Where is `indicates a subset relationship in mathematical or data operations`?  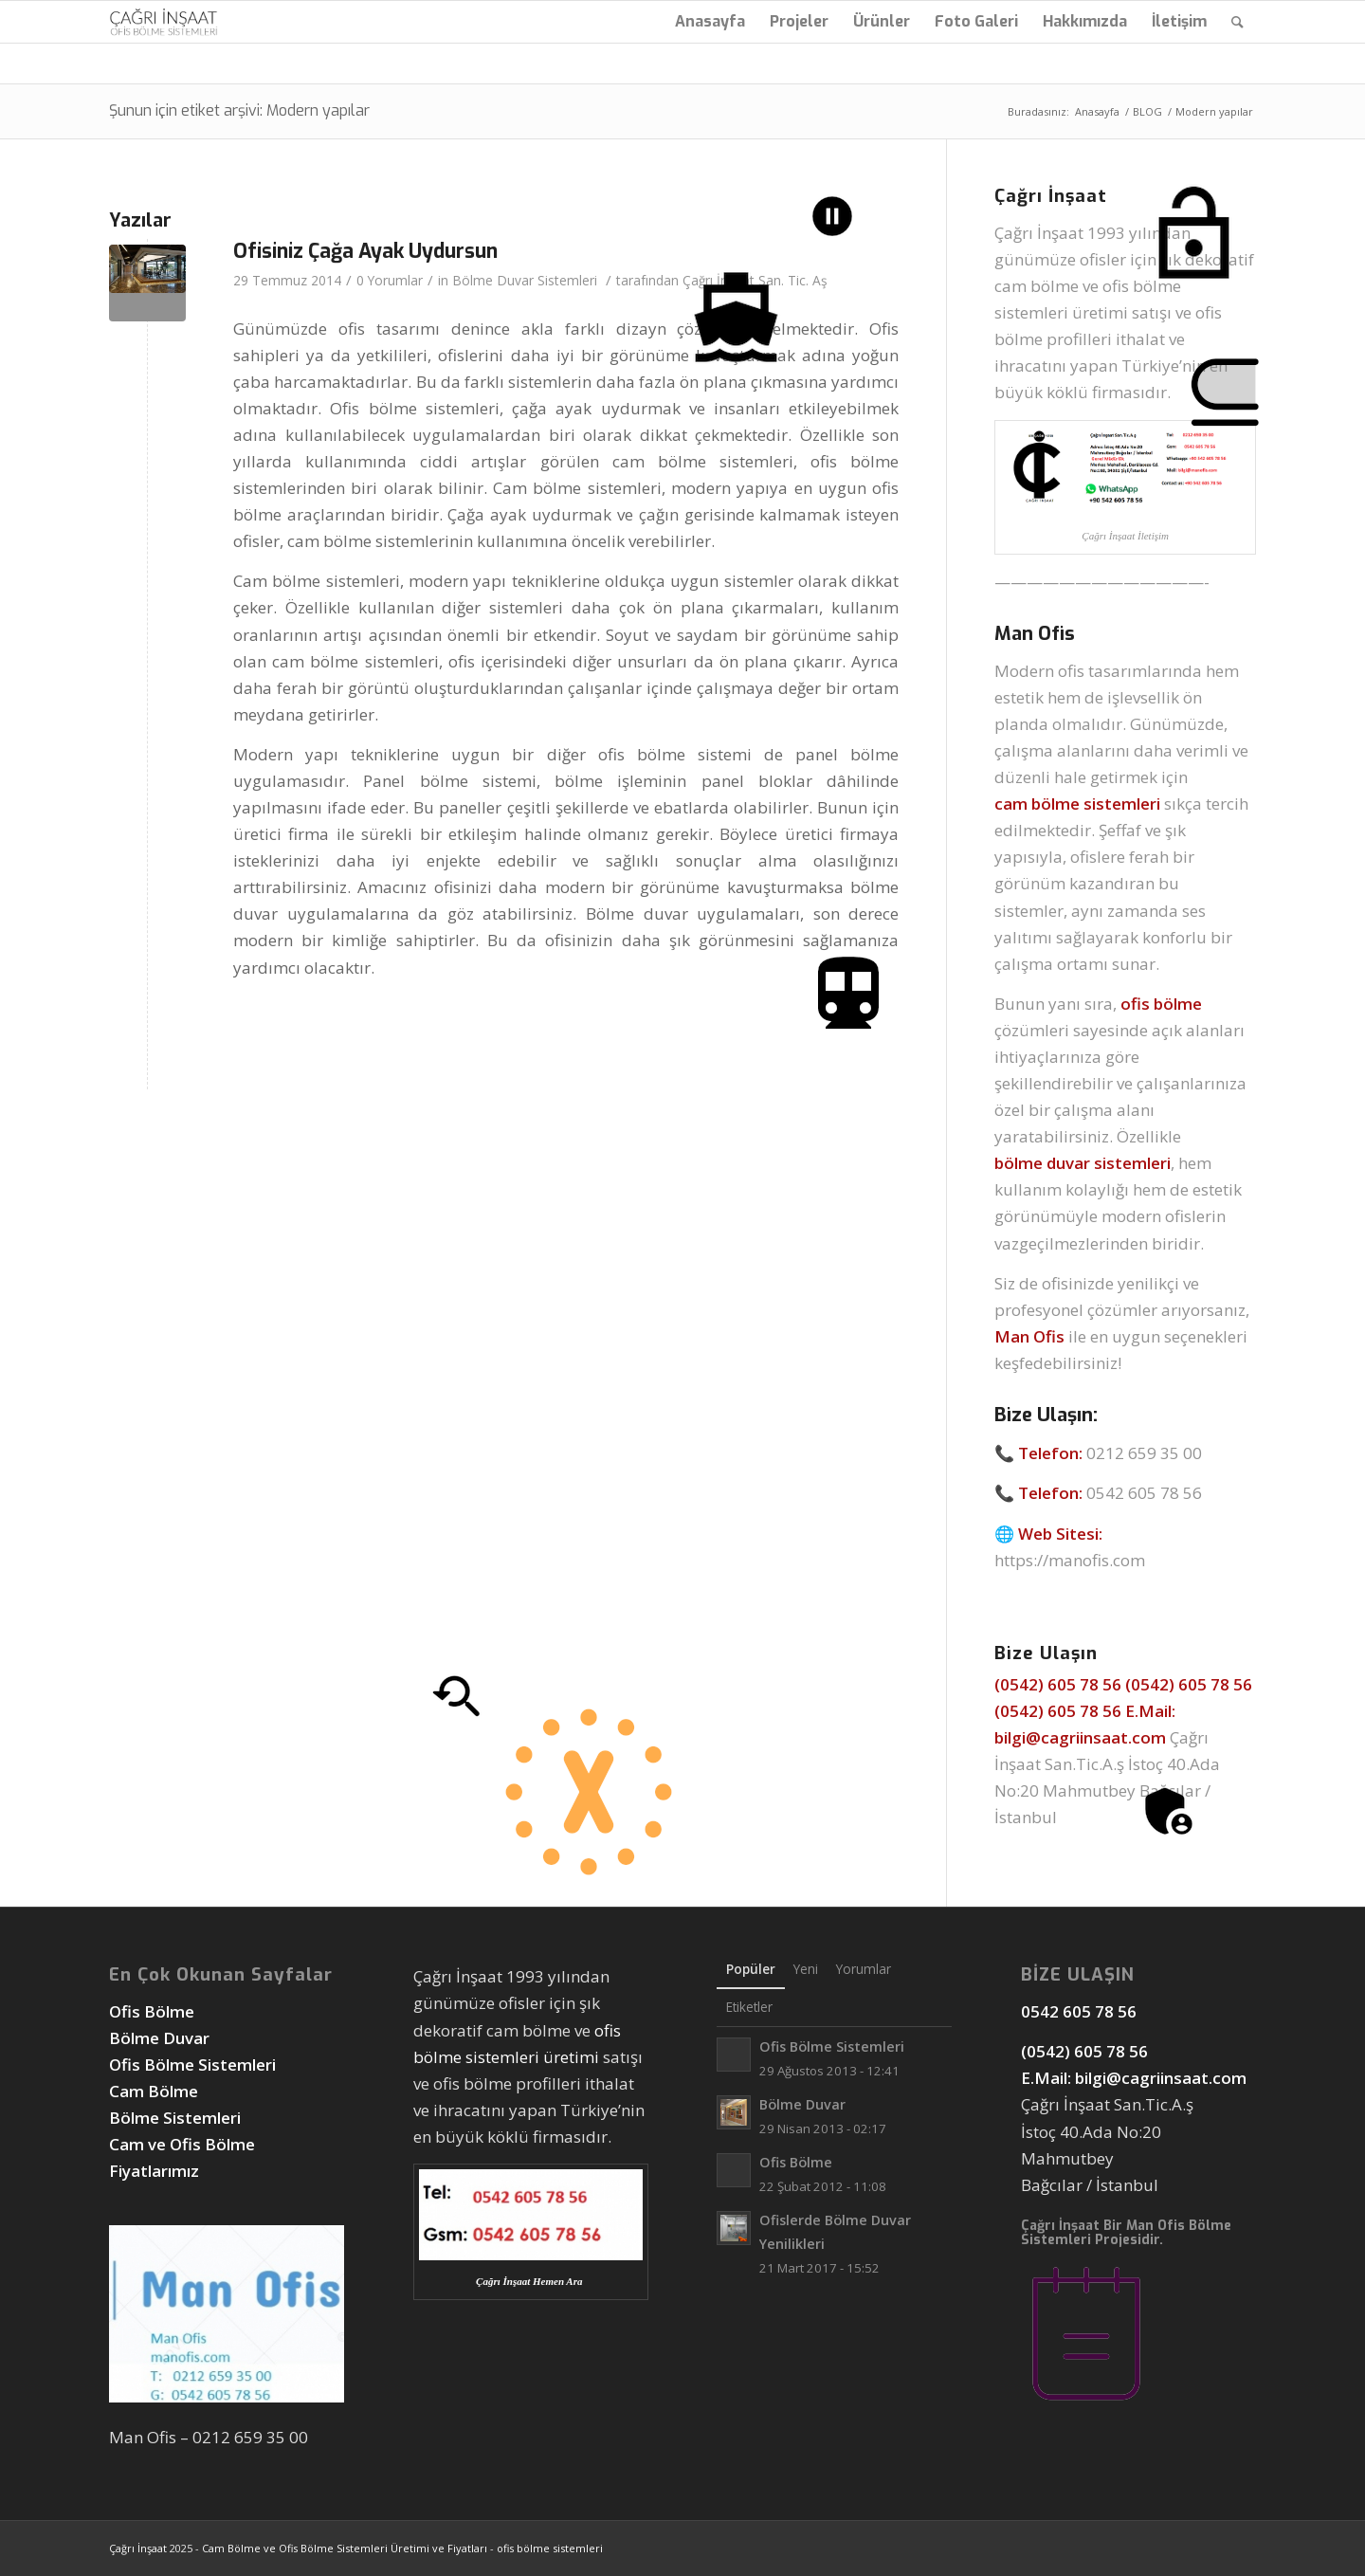 indicates a subset relationship in mathematical or data operations is located at coordinates (1227, 391).